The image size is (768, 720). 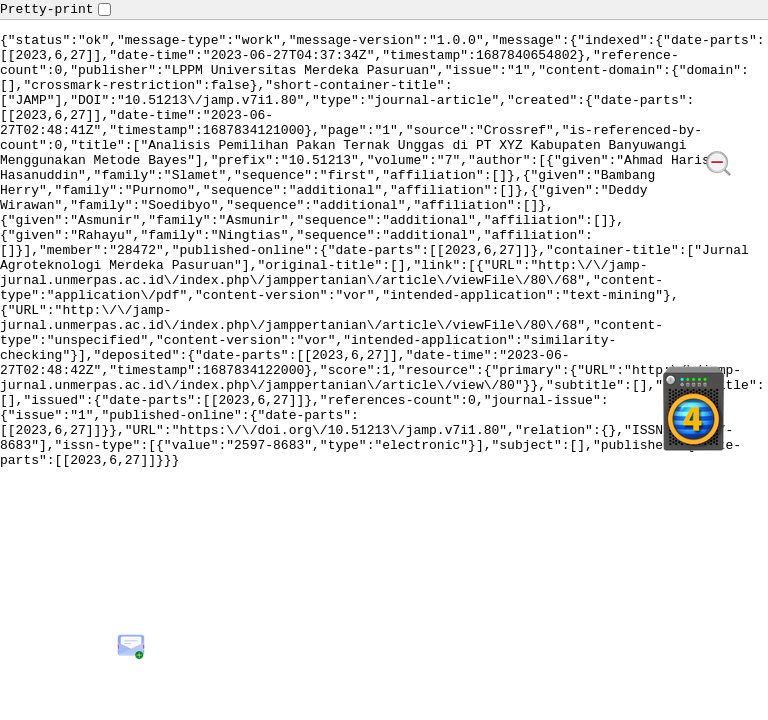 What do you see at coordinates (693, 408) in the screenshot?
I see `access RAID 4 storage configuration` at bounding box center [693, 408].